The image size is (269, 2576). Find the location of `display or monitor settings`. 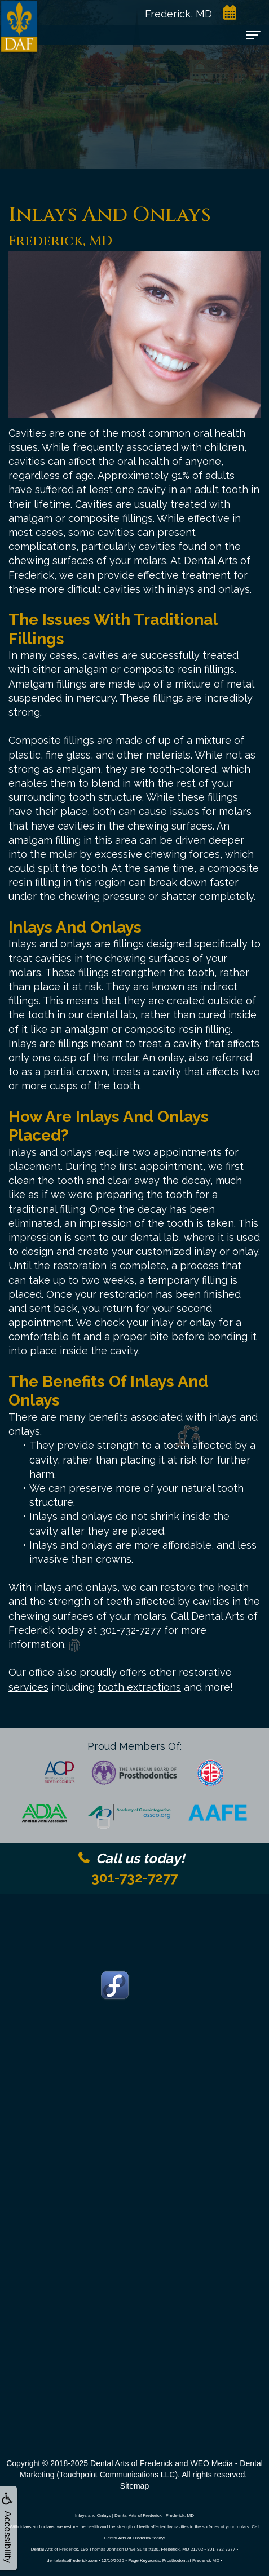

display or monitor settings is located at coordinates (103, 1823).